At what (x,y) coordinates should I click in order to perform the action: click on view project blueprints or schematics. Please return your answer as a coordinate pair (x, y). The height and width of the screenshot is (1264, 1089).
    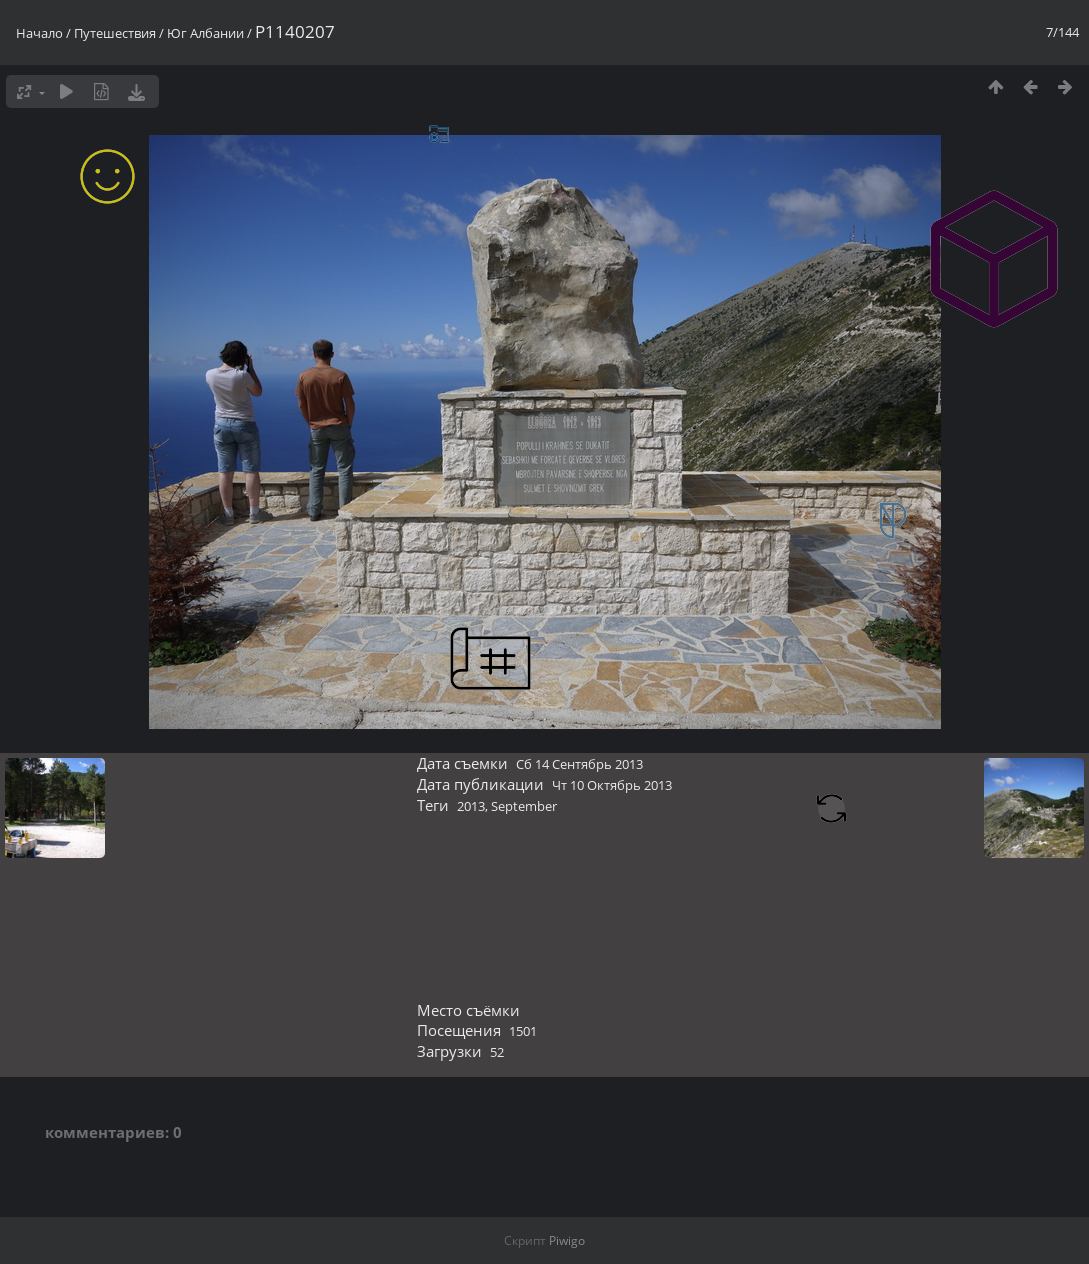
    Looking at the image, I should click on (490, 661).